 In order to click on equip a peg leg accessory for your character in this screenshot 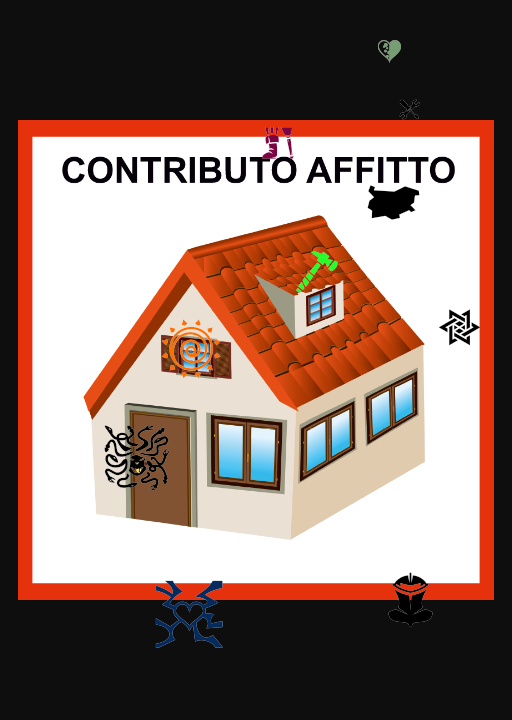, I will do `click(278, 143)`.